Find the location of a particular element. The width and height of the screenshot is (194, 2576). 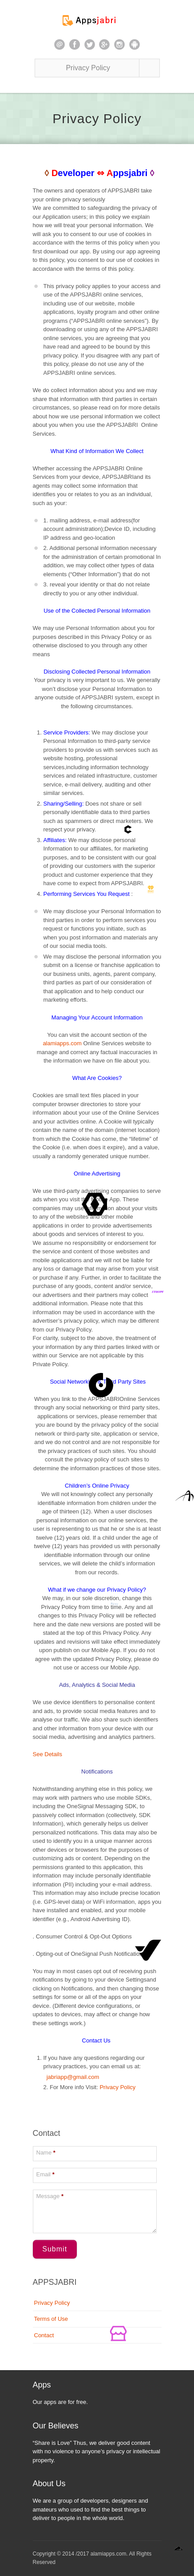

open the Drooble music social network app is located at coordinates (101, 1385).